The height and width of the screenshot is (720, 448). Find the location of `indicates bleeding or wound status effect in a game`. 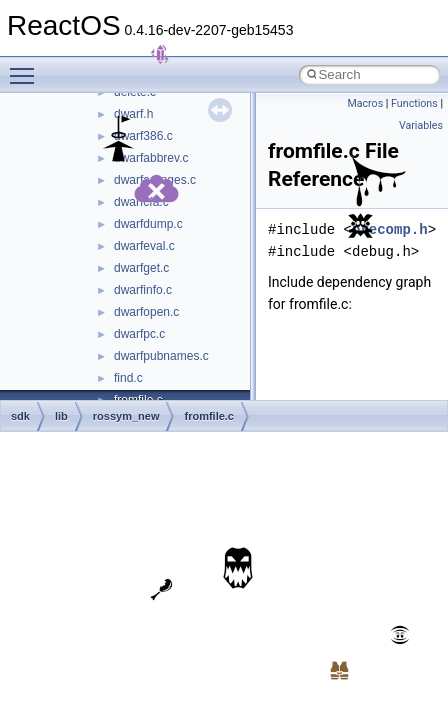

indicates bleeding or wound status effect in a game is located at coordinates (378, 179).